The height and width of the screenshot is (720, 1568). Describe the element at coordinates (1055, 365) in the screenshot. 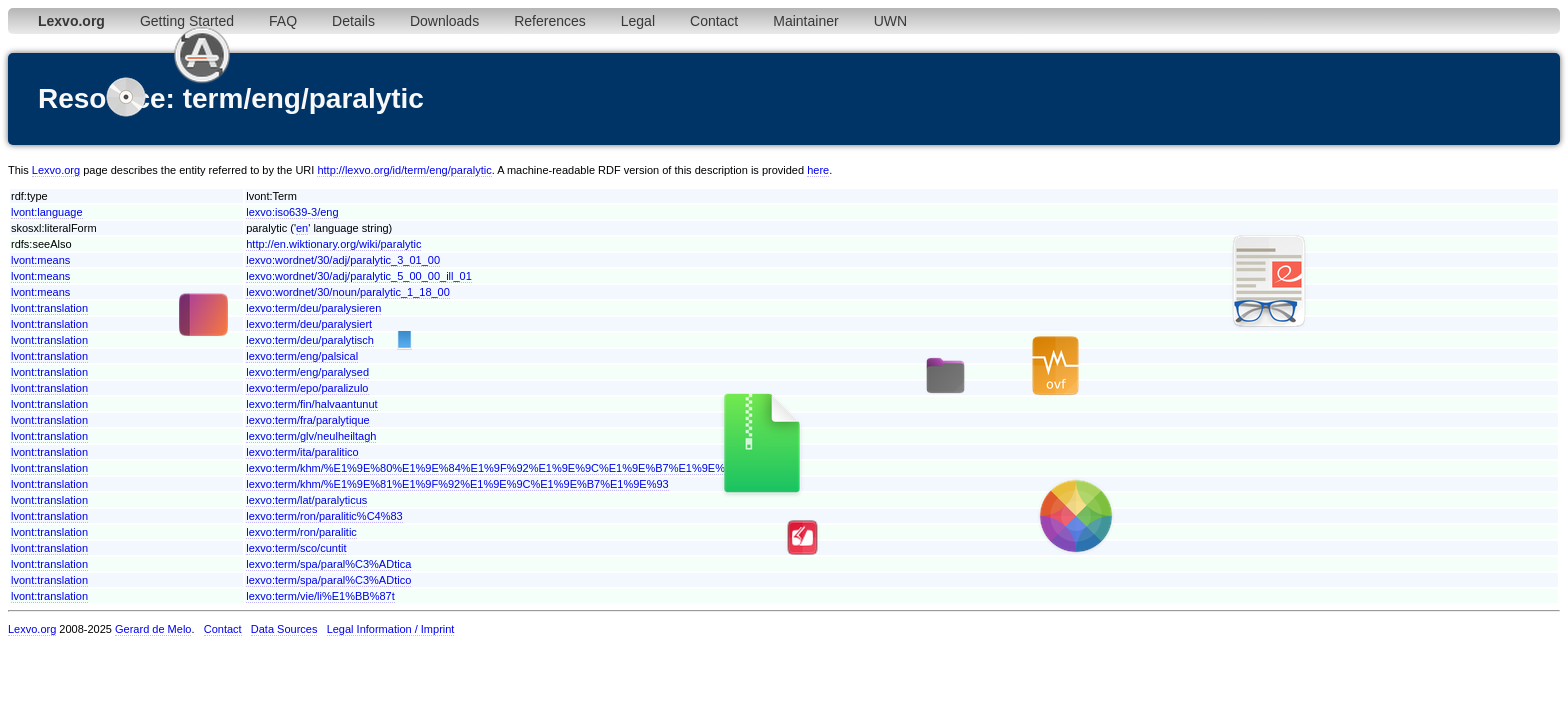

I see `virtualbox open virtualization format file` at that location.